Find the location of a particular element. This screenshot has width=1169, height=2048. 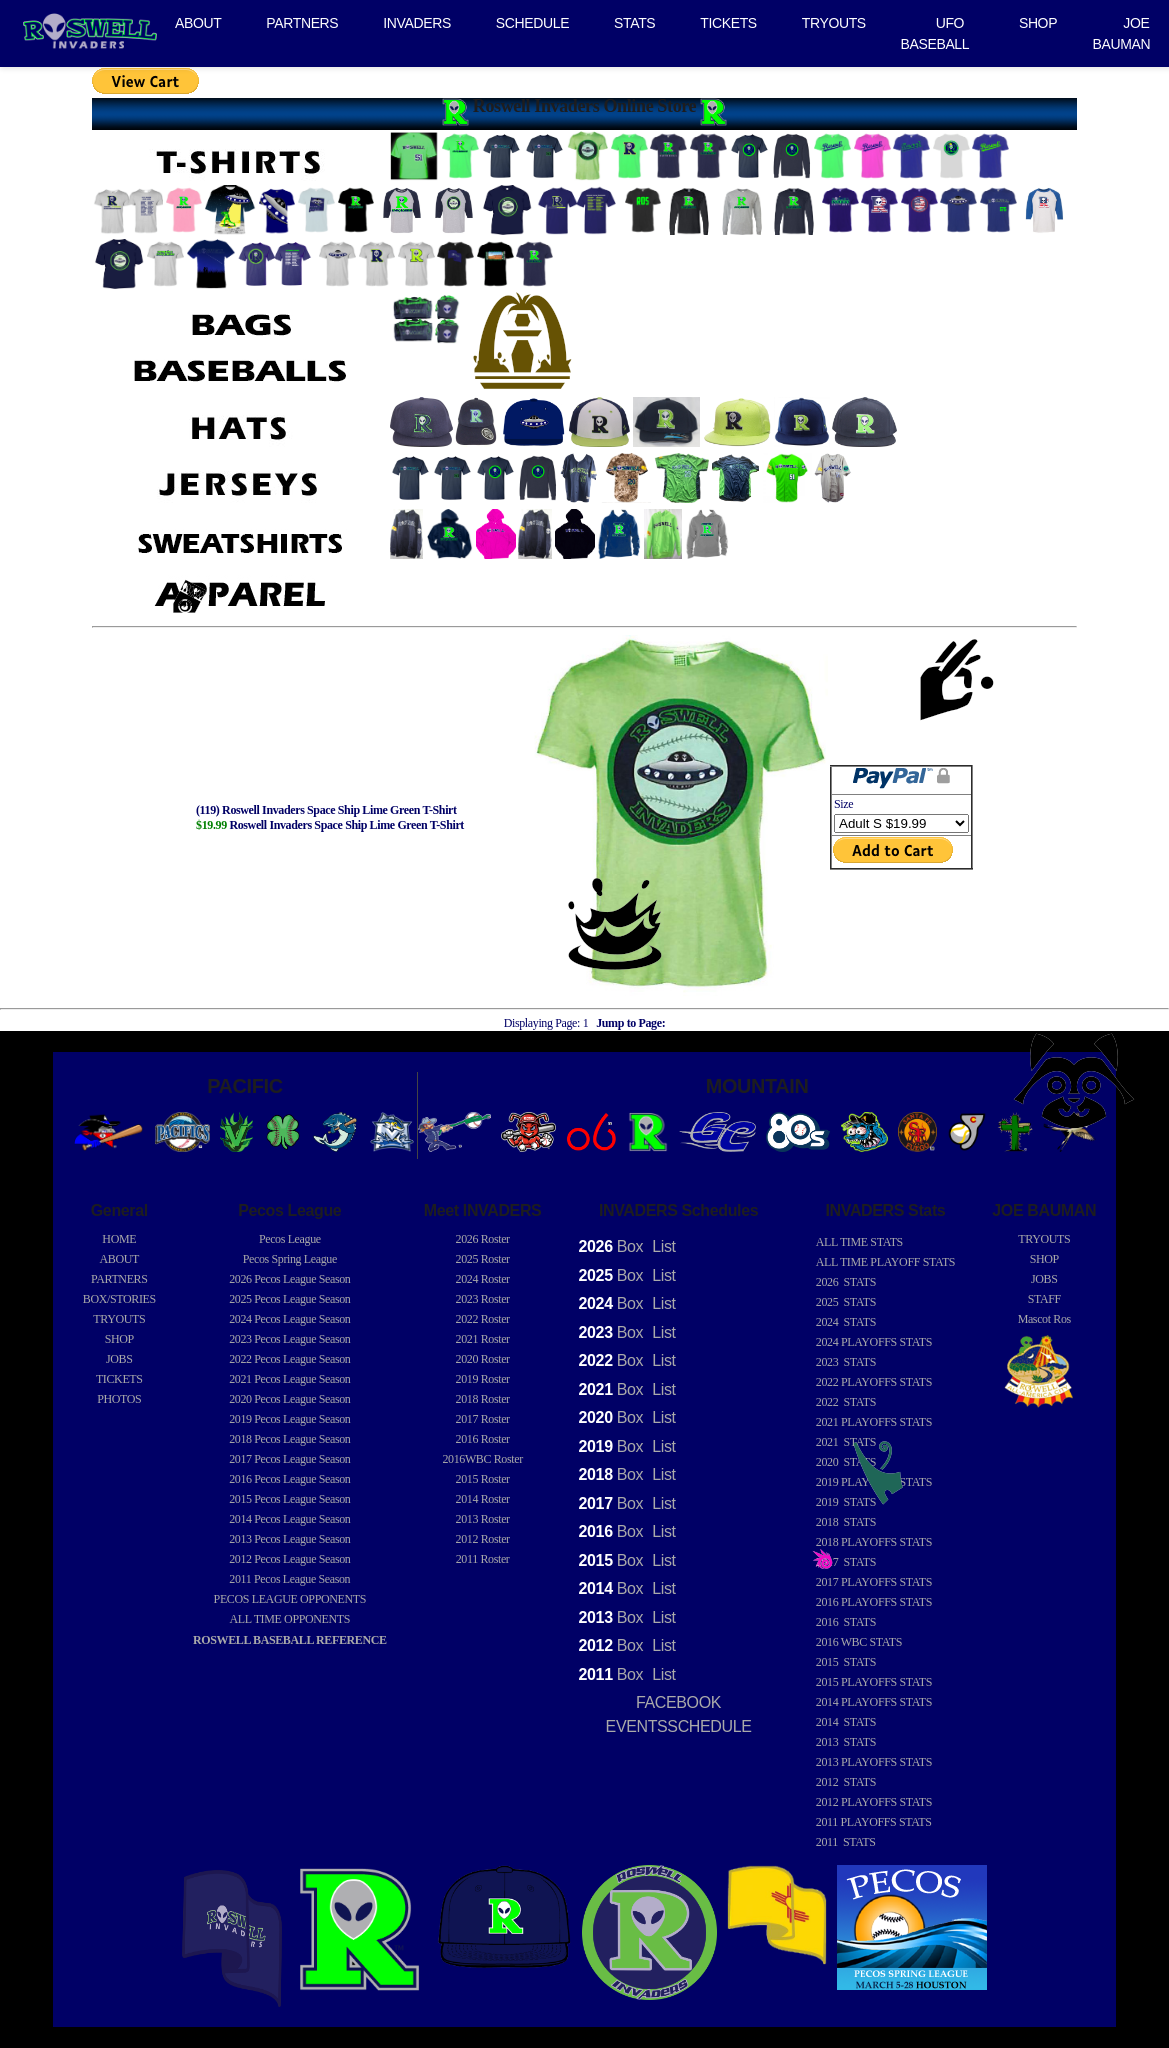

fire or flame-related tools in a survival game is located at coordinates (190, 596).